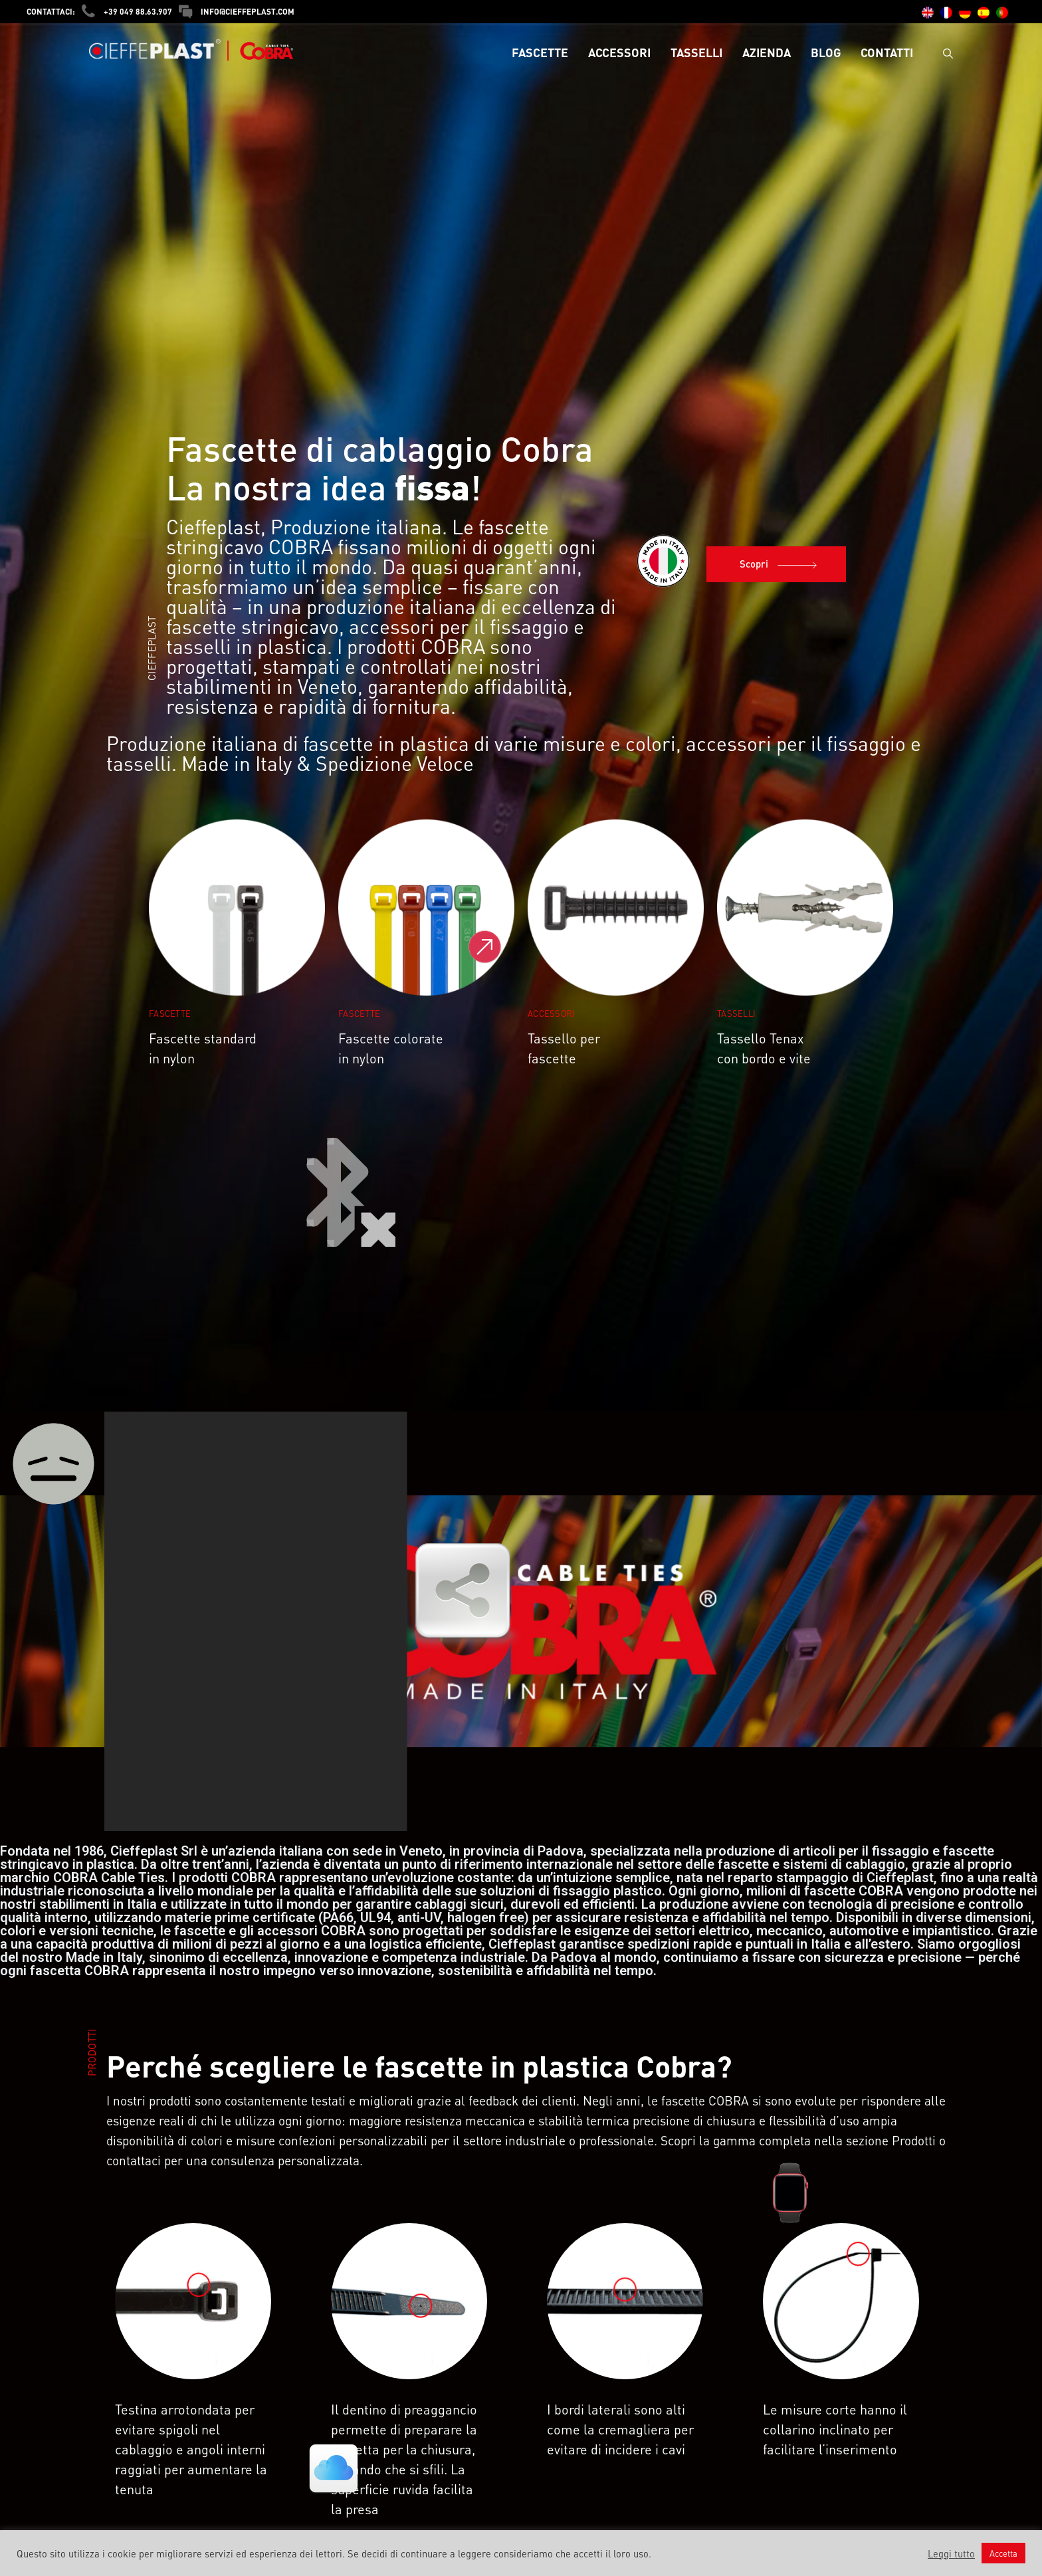  I want to click on indicates a shared file or folder, so click(464, 1596).